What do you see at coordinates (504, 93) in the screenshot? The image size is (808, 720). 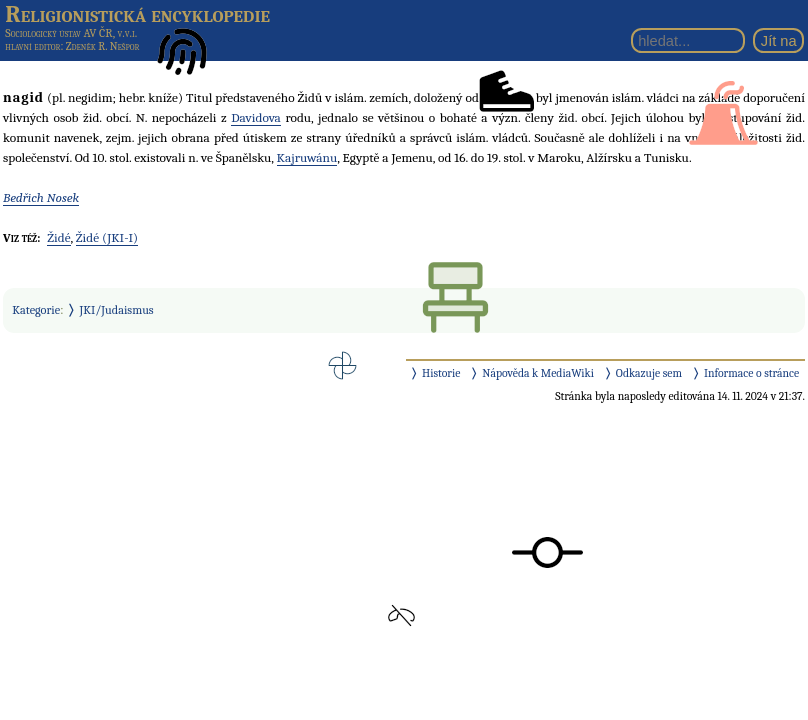 I see `access footwear or shoe products` at bounding box center [504, 93].